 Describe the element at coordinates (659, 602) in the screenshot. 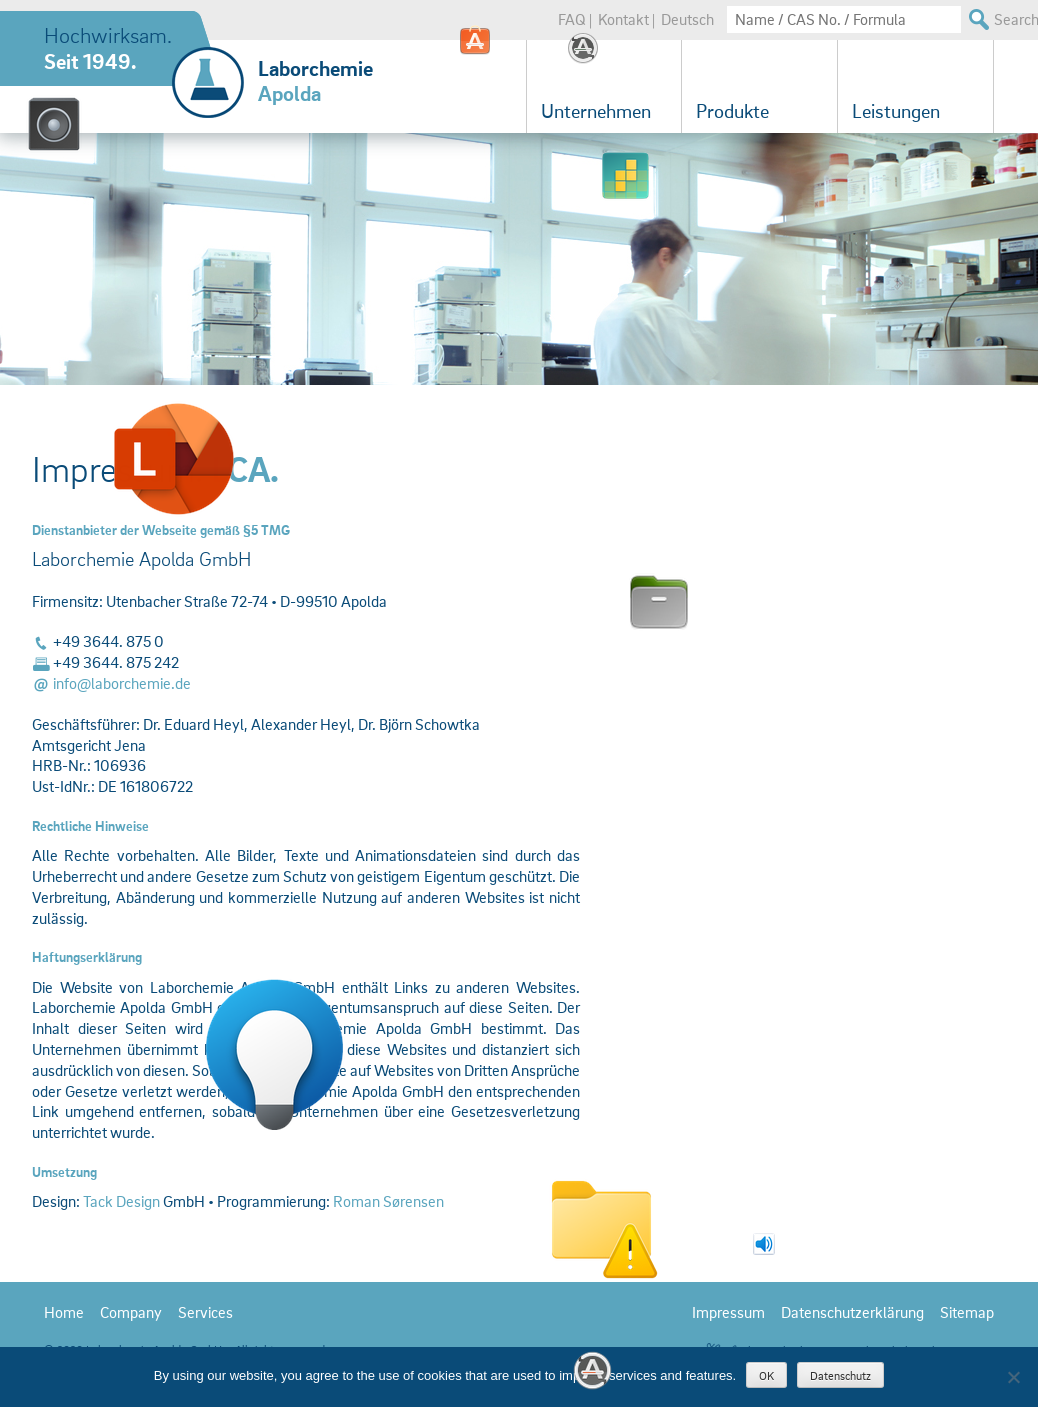

I see `open the file manager` at that location.